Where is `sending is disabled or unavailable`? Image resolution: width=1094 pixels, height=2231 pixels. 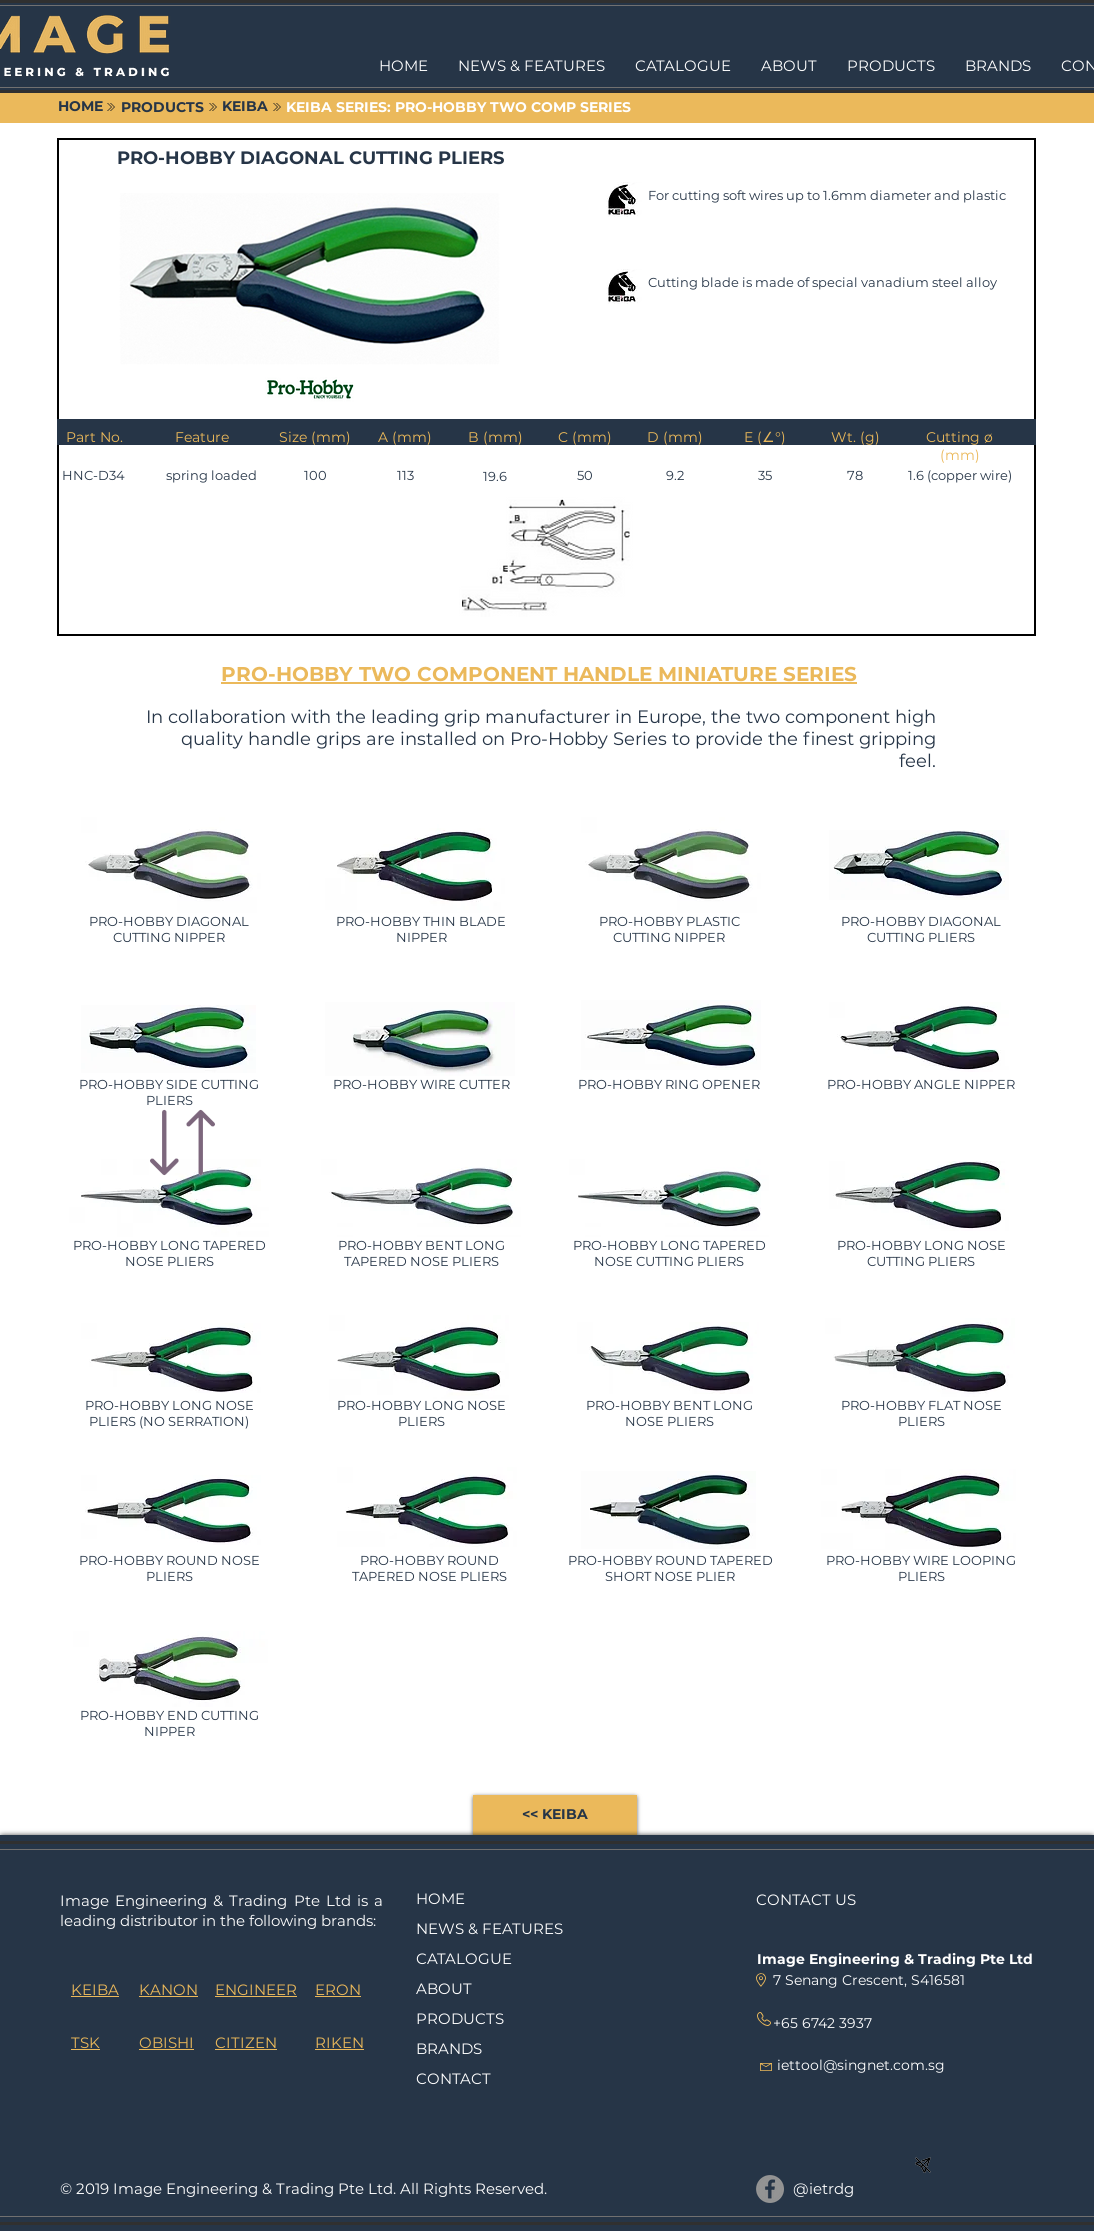
sending is disabled or unavailable is located at coordinates (923, 2165).